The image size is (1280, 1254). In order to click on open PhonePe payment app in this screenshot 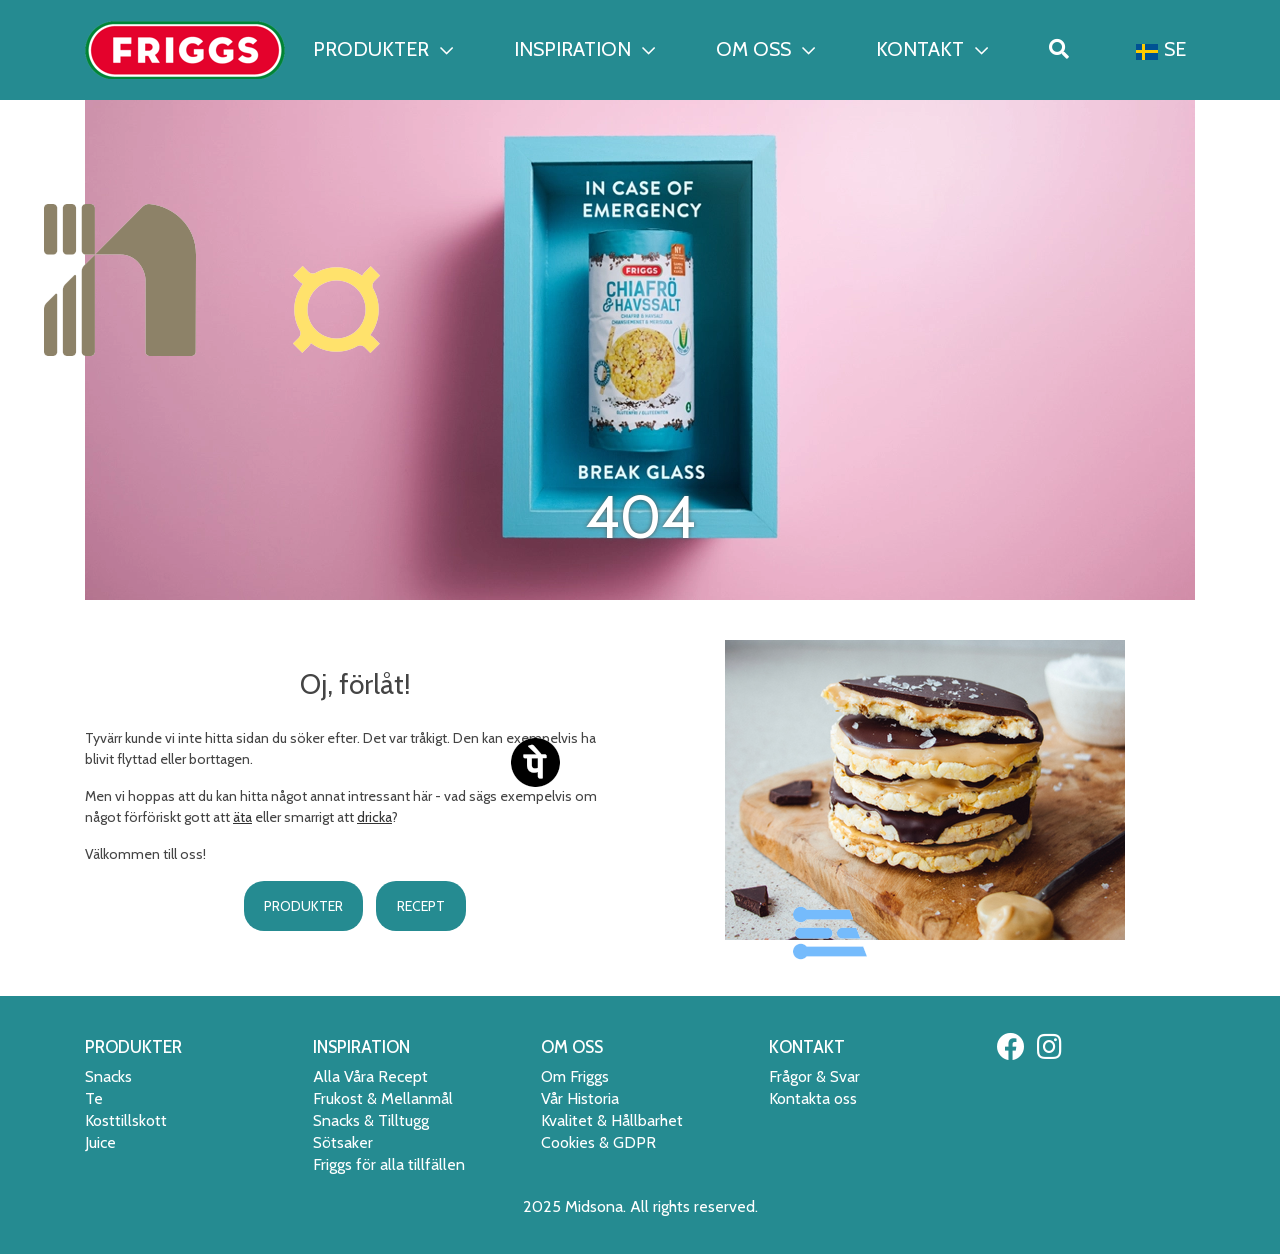, I will do `click(535, 762)`.